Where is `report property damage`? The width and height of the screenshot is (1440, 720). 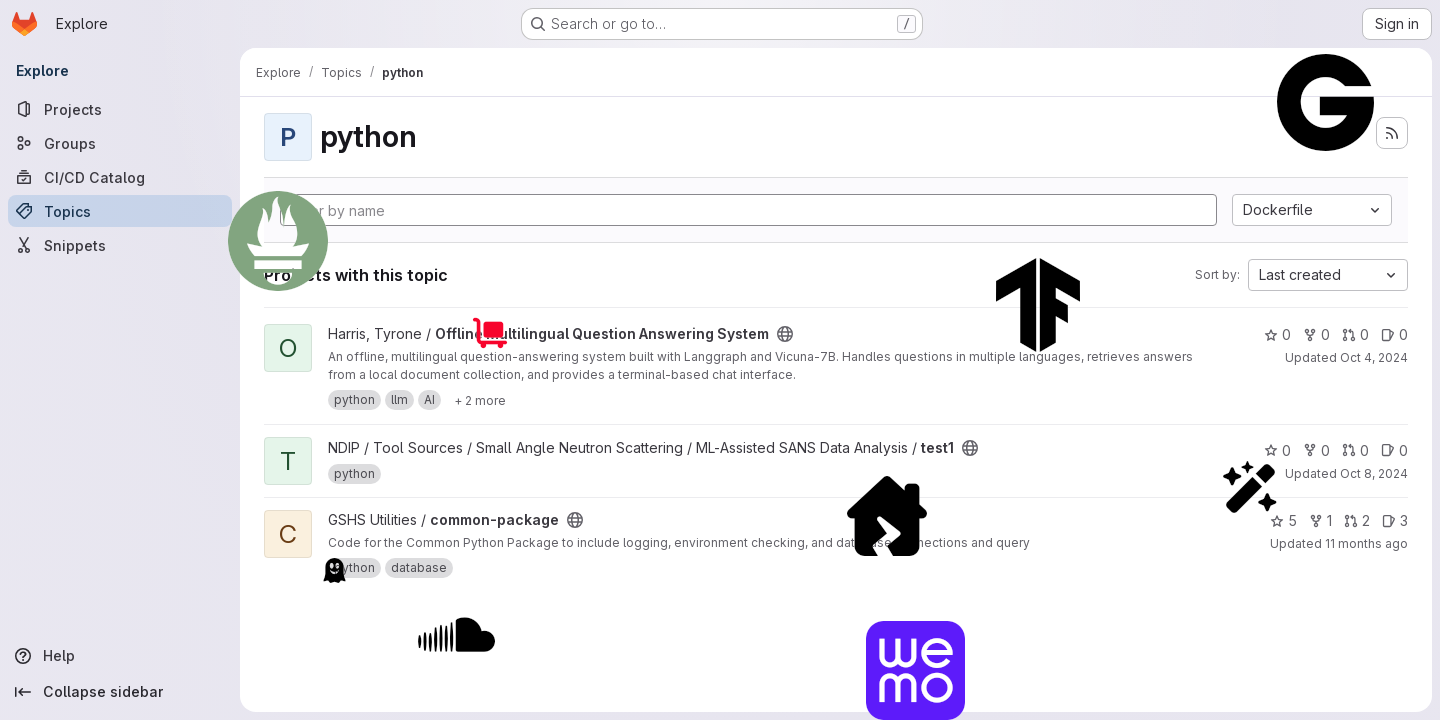
report property damage is located at coordinates (887, 516).